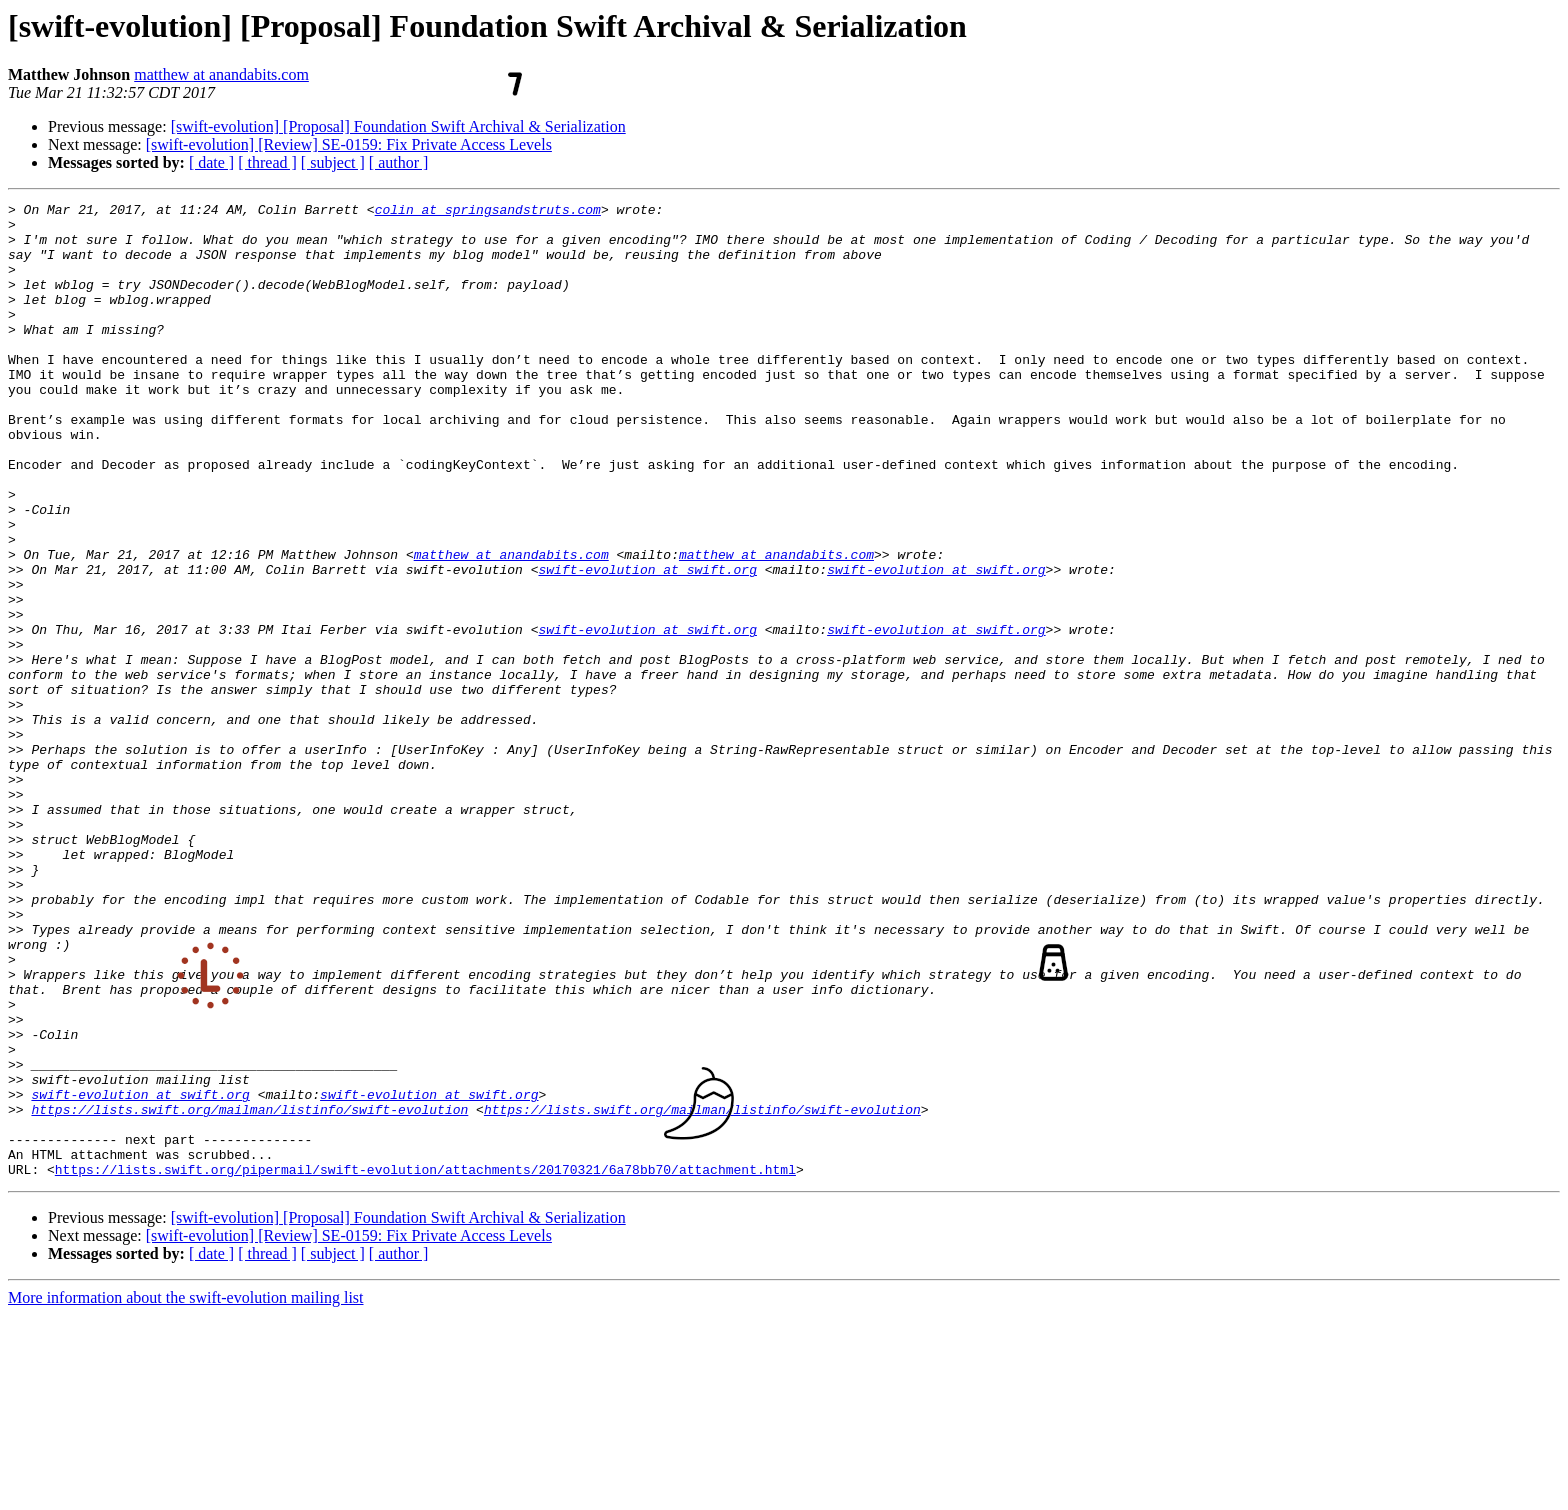  What do you see at coordinates (1053, 962) in the screenshot?
I see `adjust salt or seasoning preferences` at bounding box center [1053, 962].